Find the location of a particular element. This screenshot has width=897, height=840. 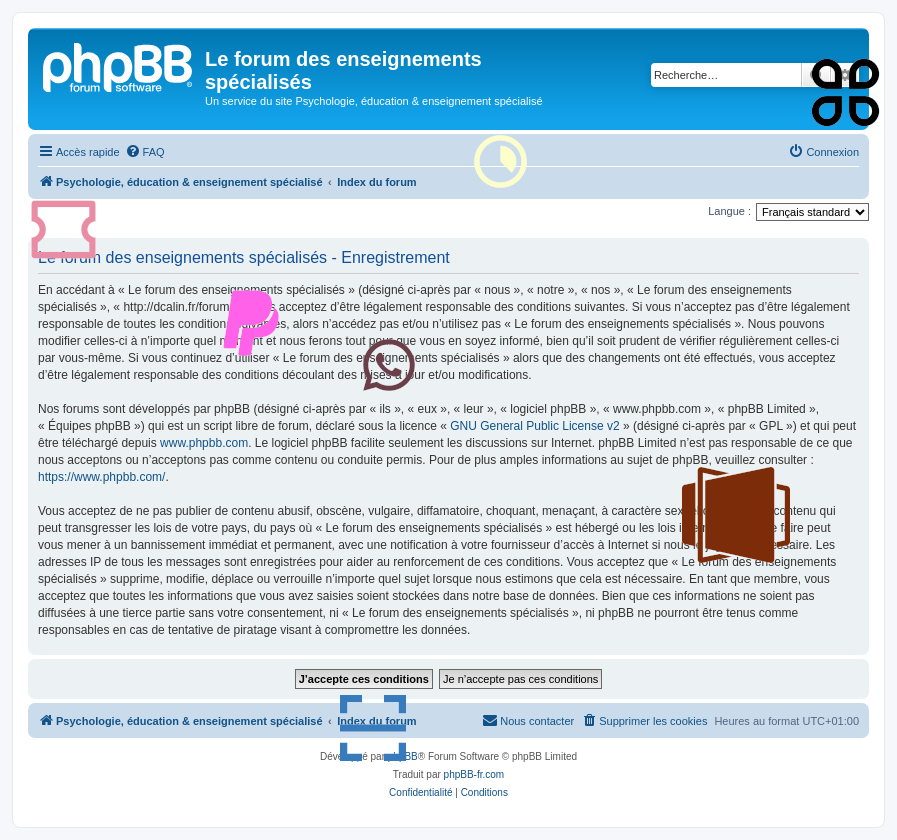

scan a QR code is located at coordinates (373, 728).